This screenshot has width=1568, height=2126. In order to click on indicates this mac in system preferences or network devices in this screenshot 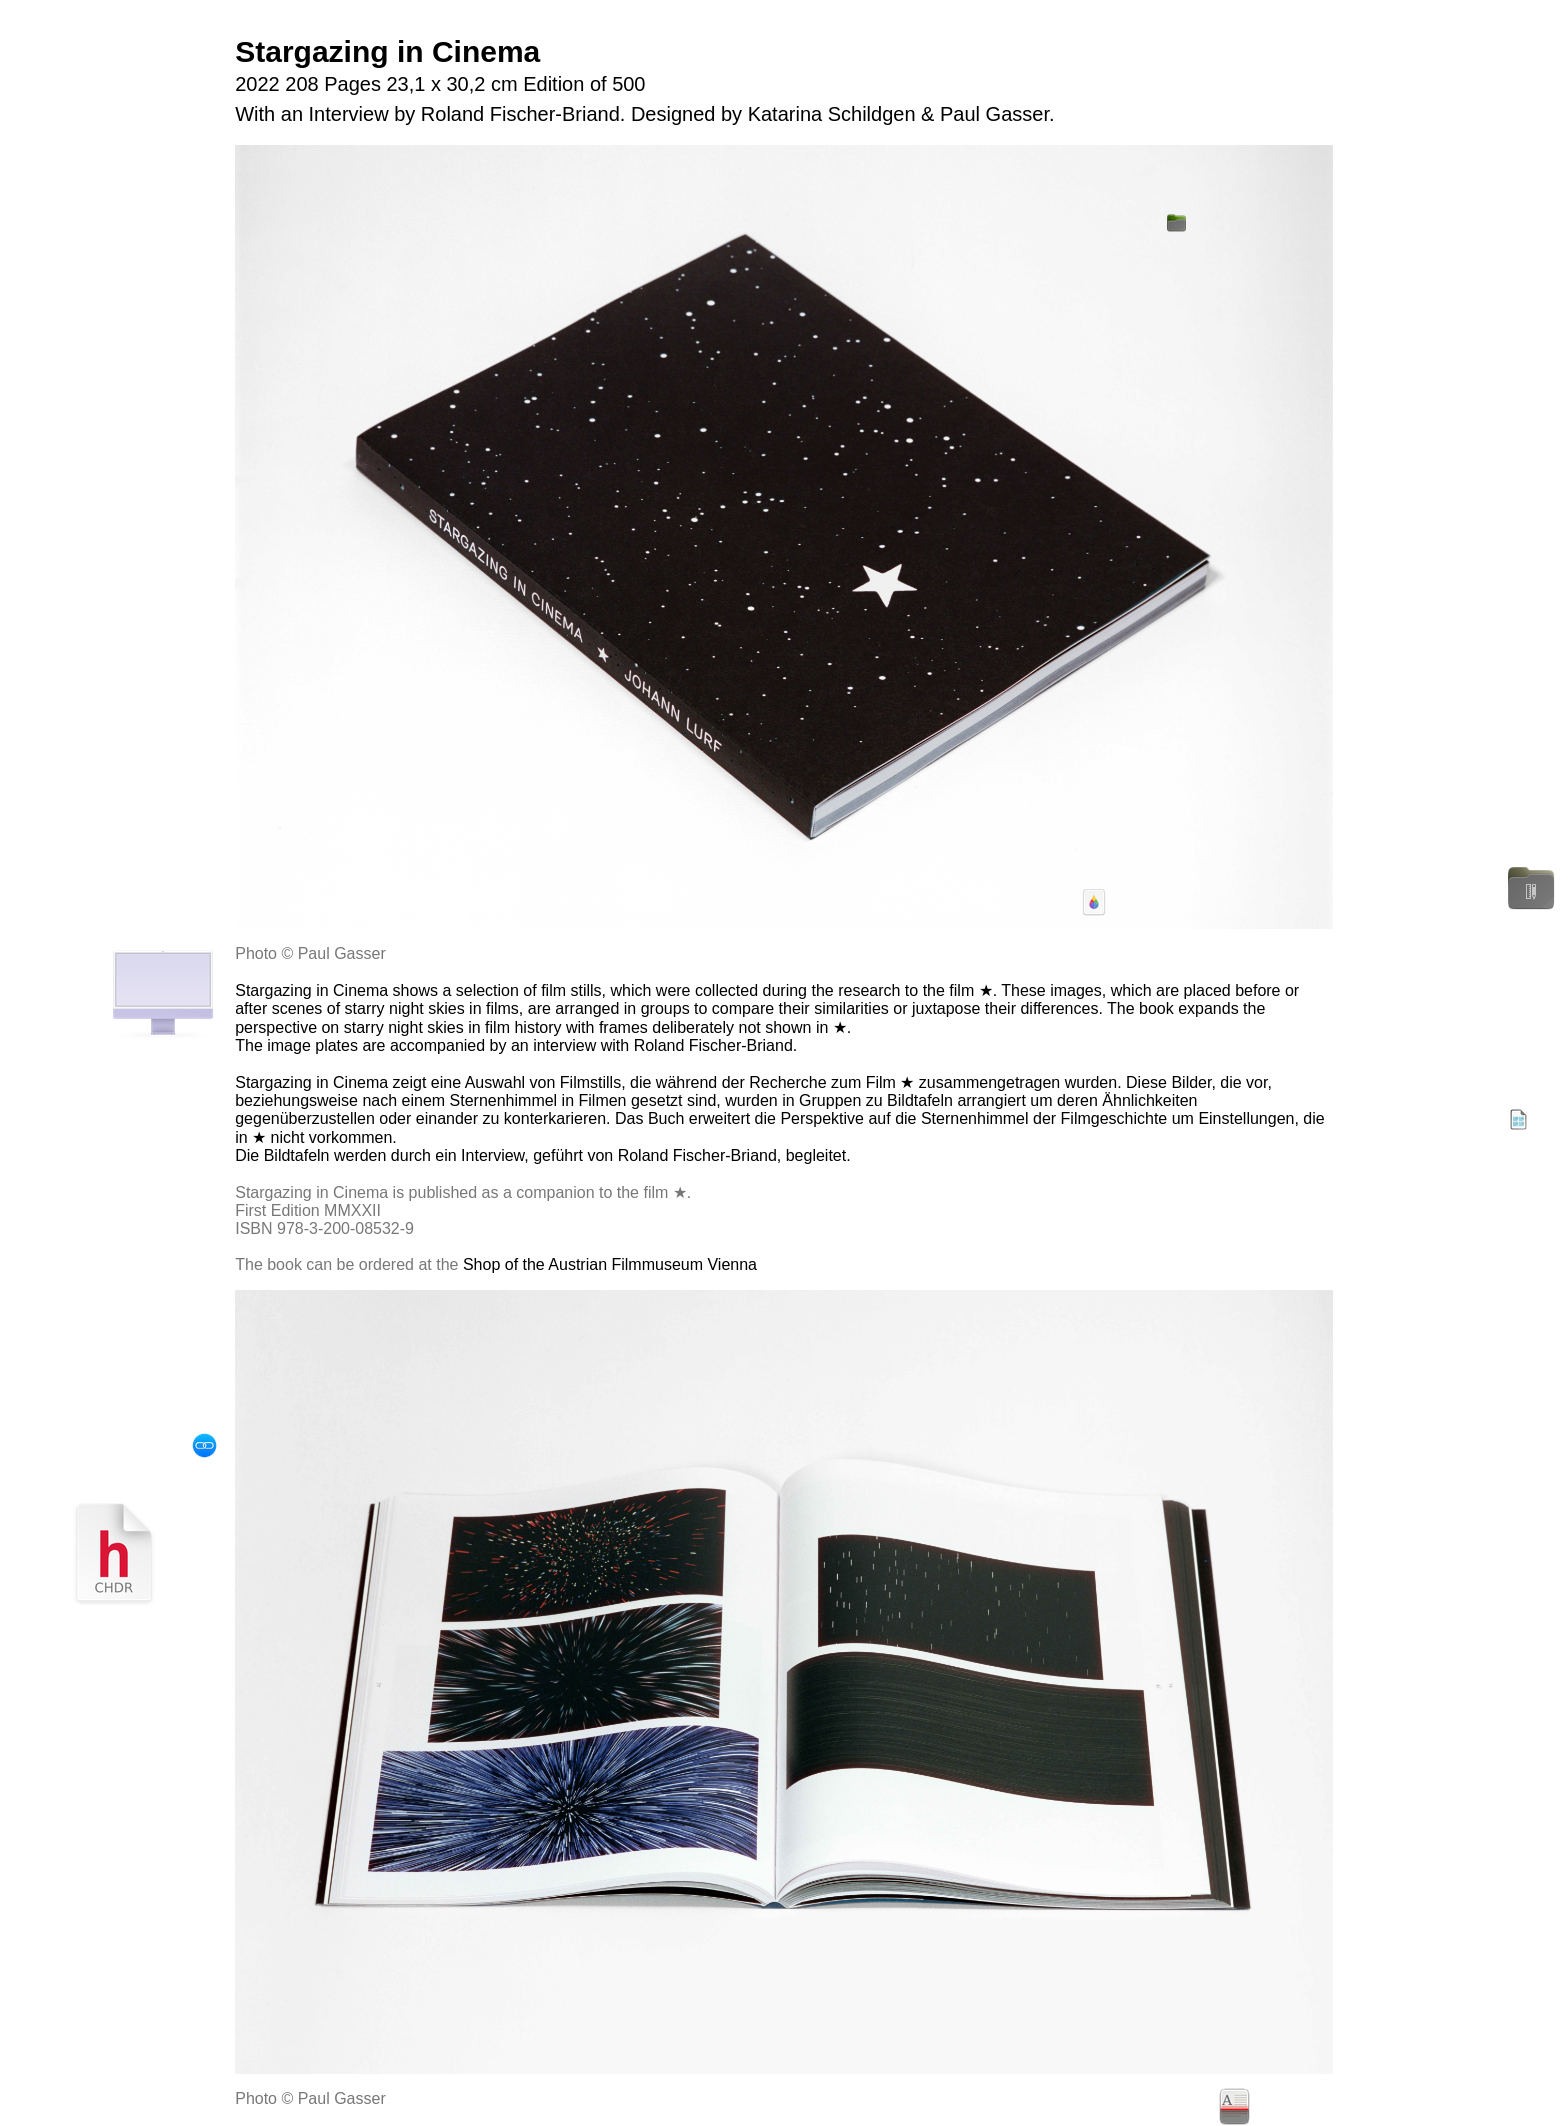, I will do `click(163, 991)`.